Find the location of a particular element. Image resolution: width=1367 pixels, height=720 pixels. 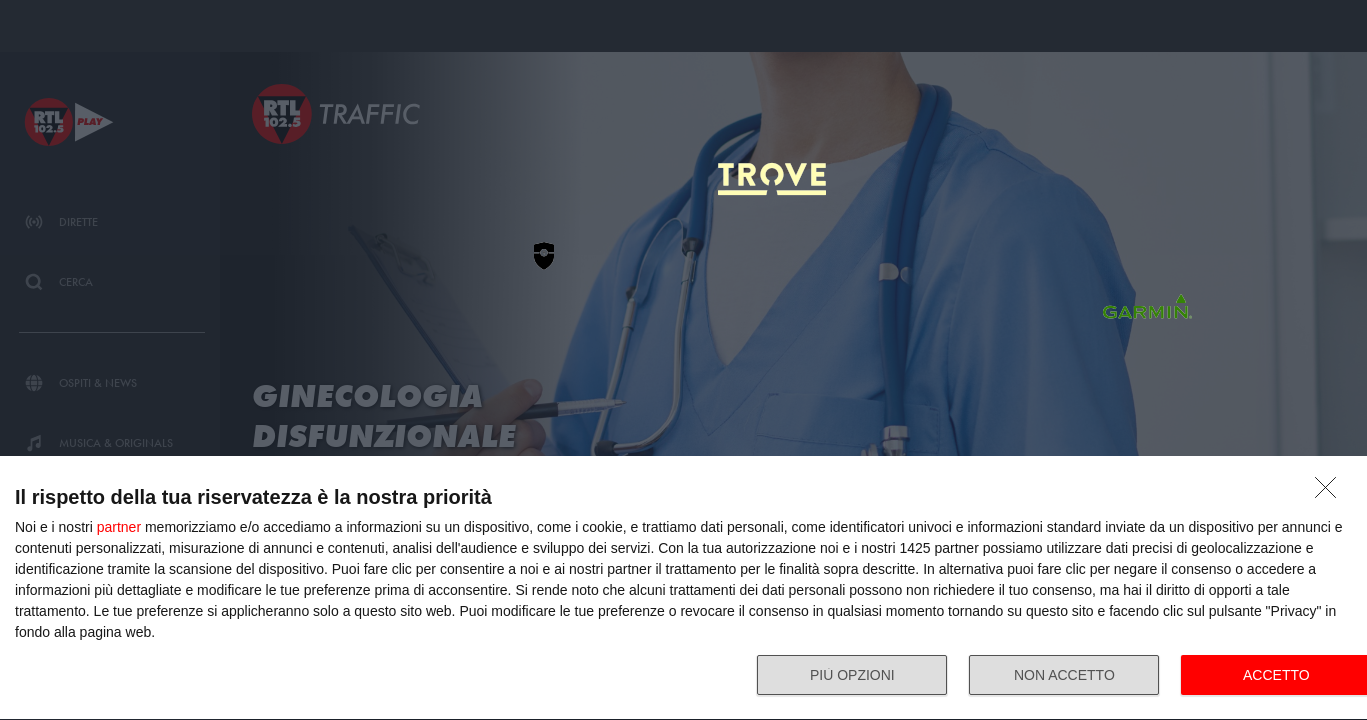

garmin app or service branding is located at coordinates (1147, 306).